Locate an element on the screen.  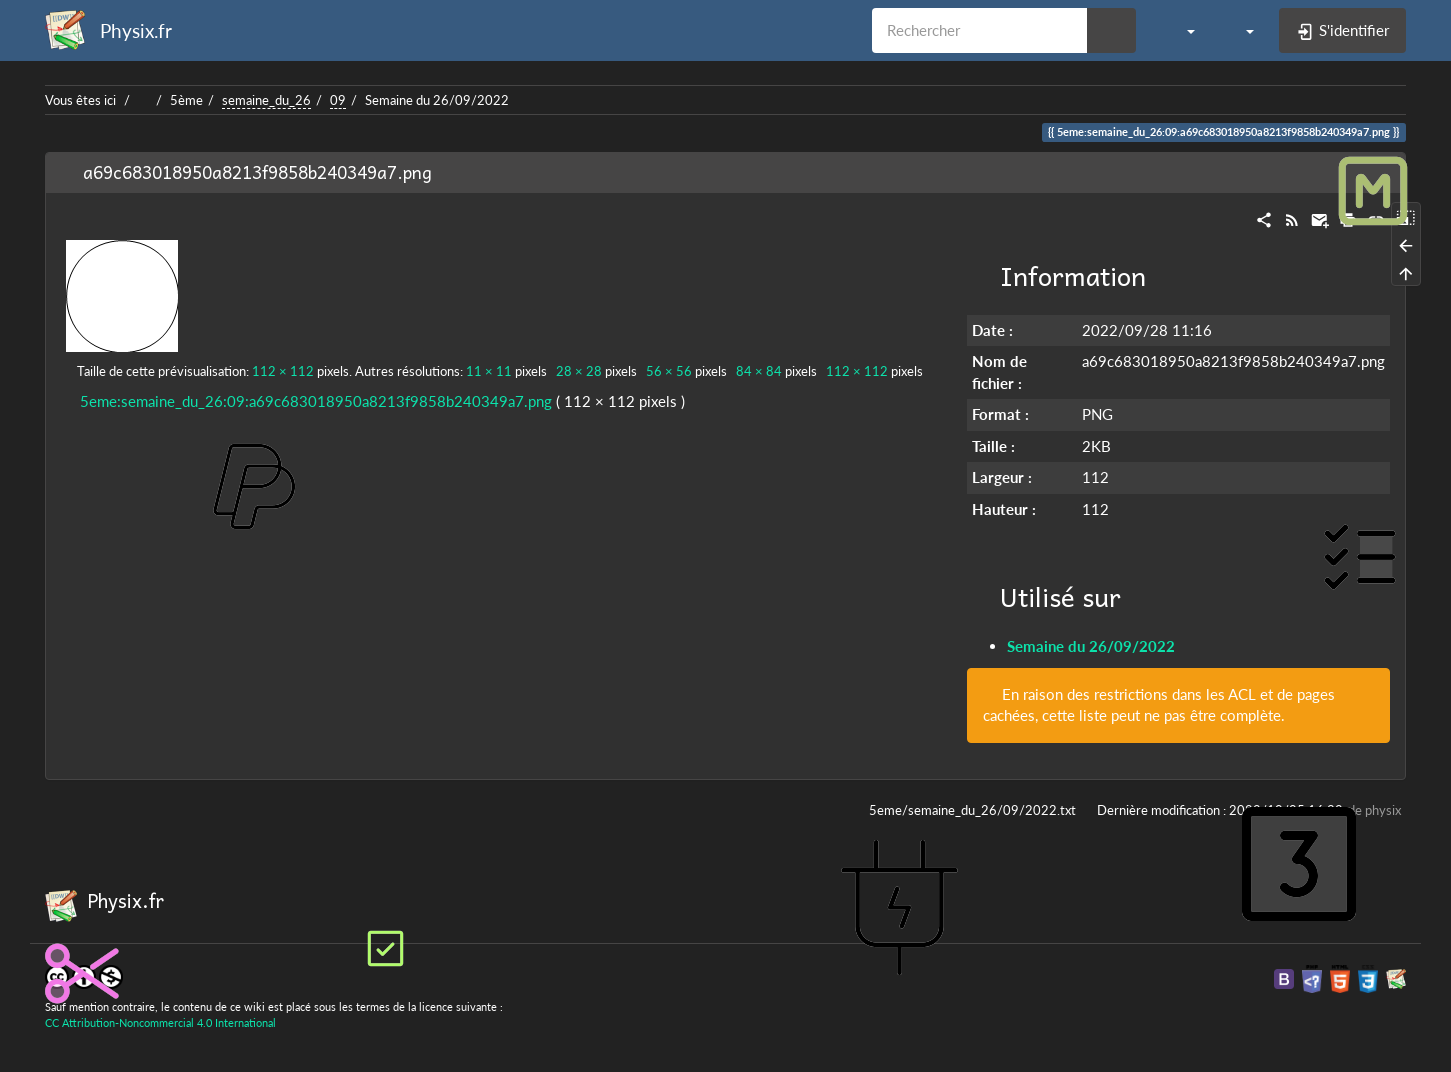
cut selected content is located at coordinates (80, 973).